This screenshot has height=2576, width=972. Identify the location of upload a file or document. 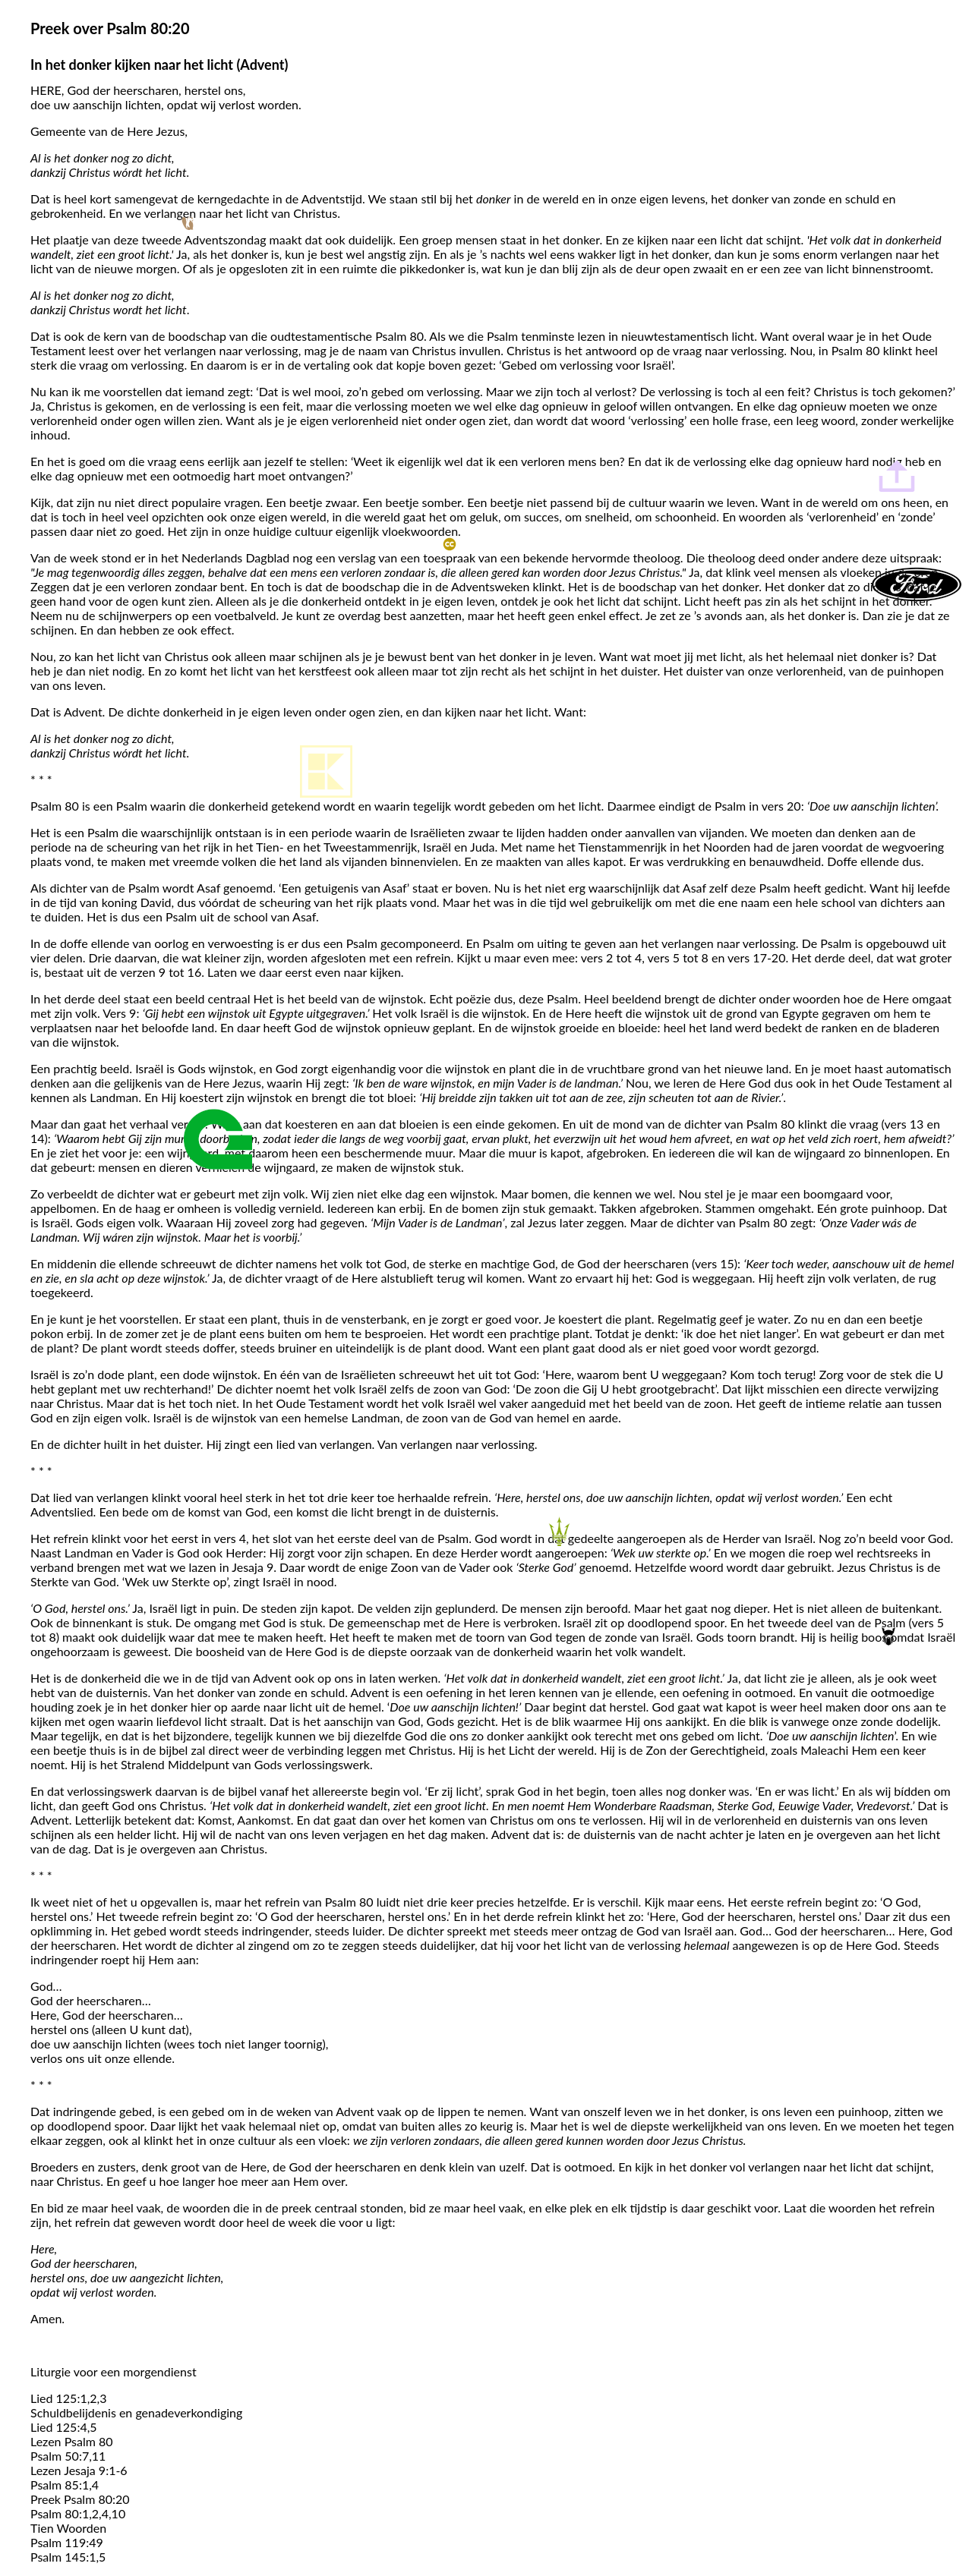
(897, 476).